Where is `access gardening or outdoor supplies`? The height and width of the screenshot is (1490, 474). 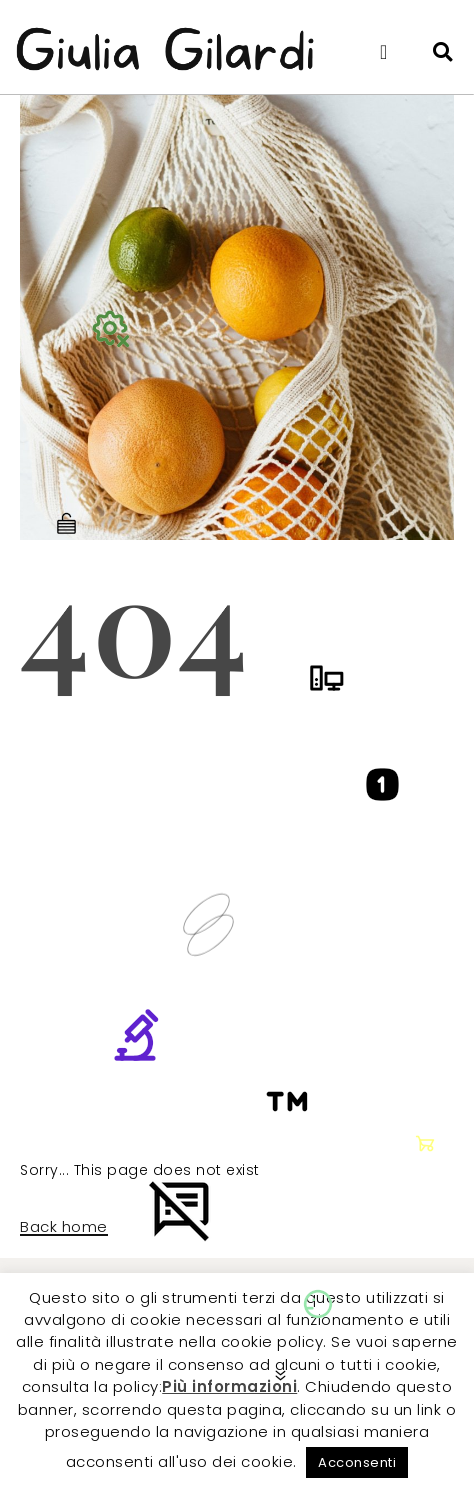 access gardening or outdoor supplies is located at coordinates (425, 1143).